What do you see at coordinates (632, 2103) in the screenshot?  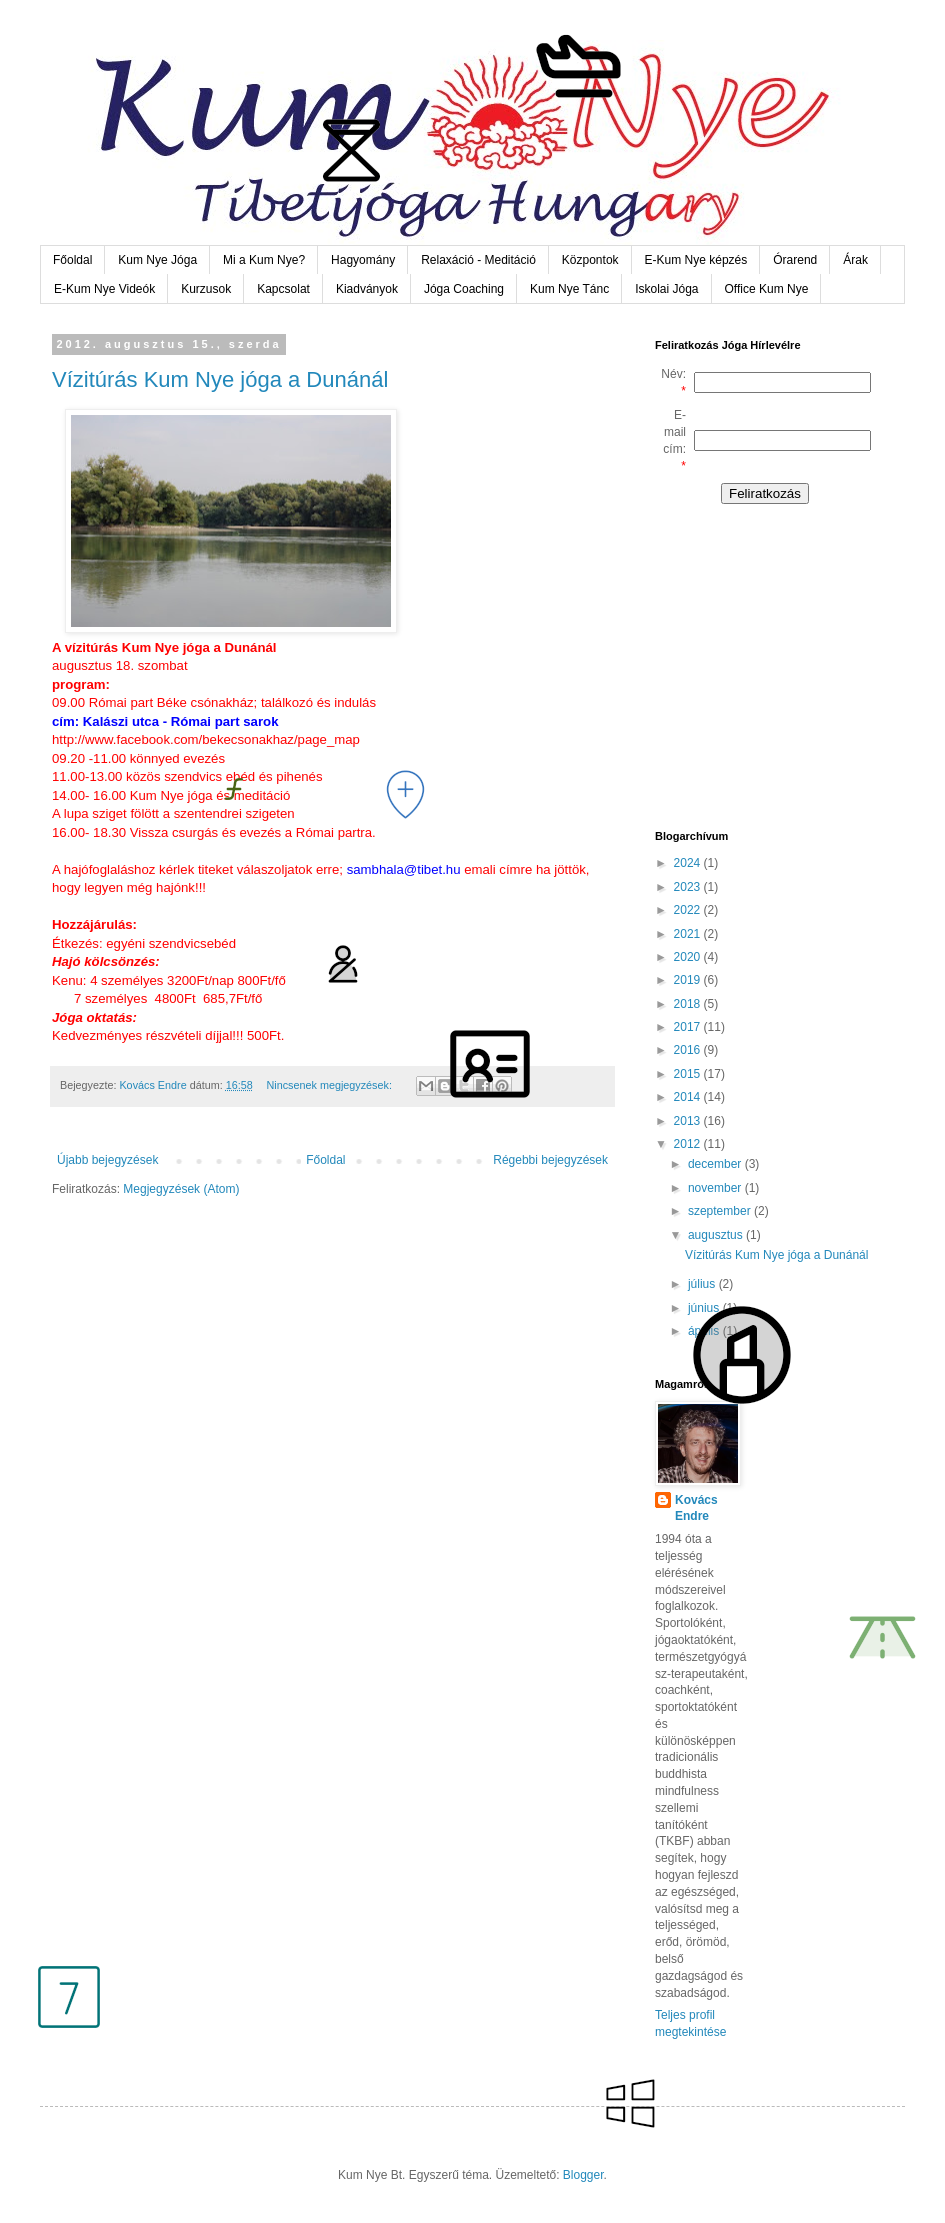 I see `open the Windows start menu` at bounding box center [632, 2103].